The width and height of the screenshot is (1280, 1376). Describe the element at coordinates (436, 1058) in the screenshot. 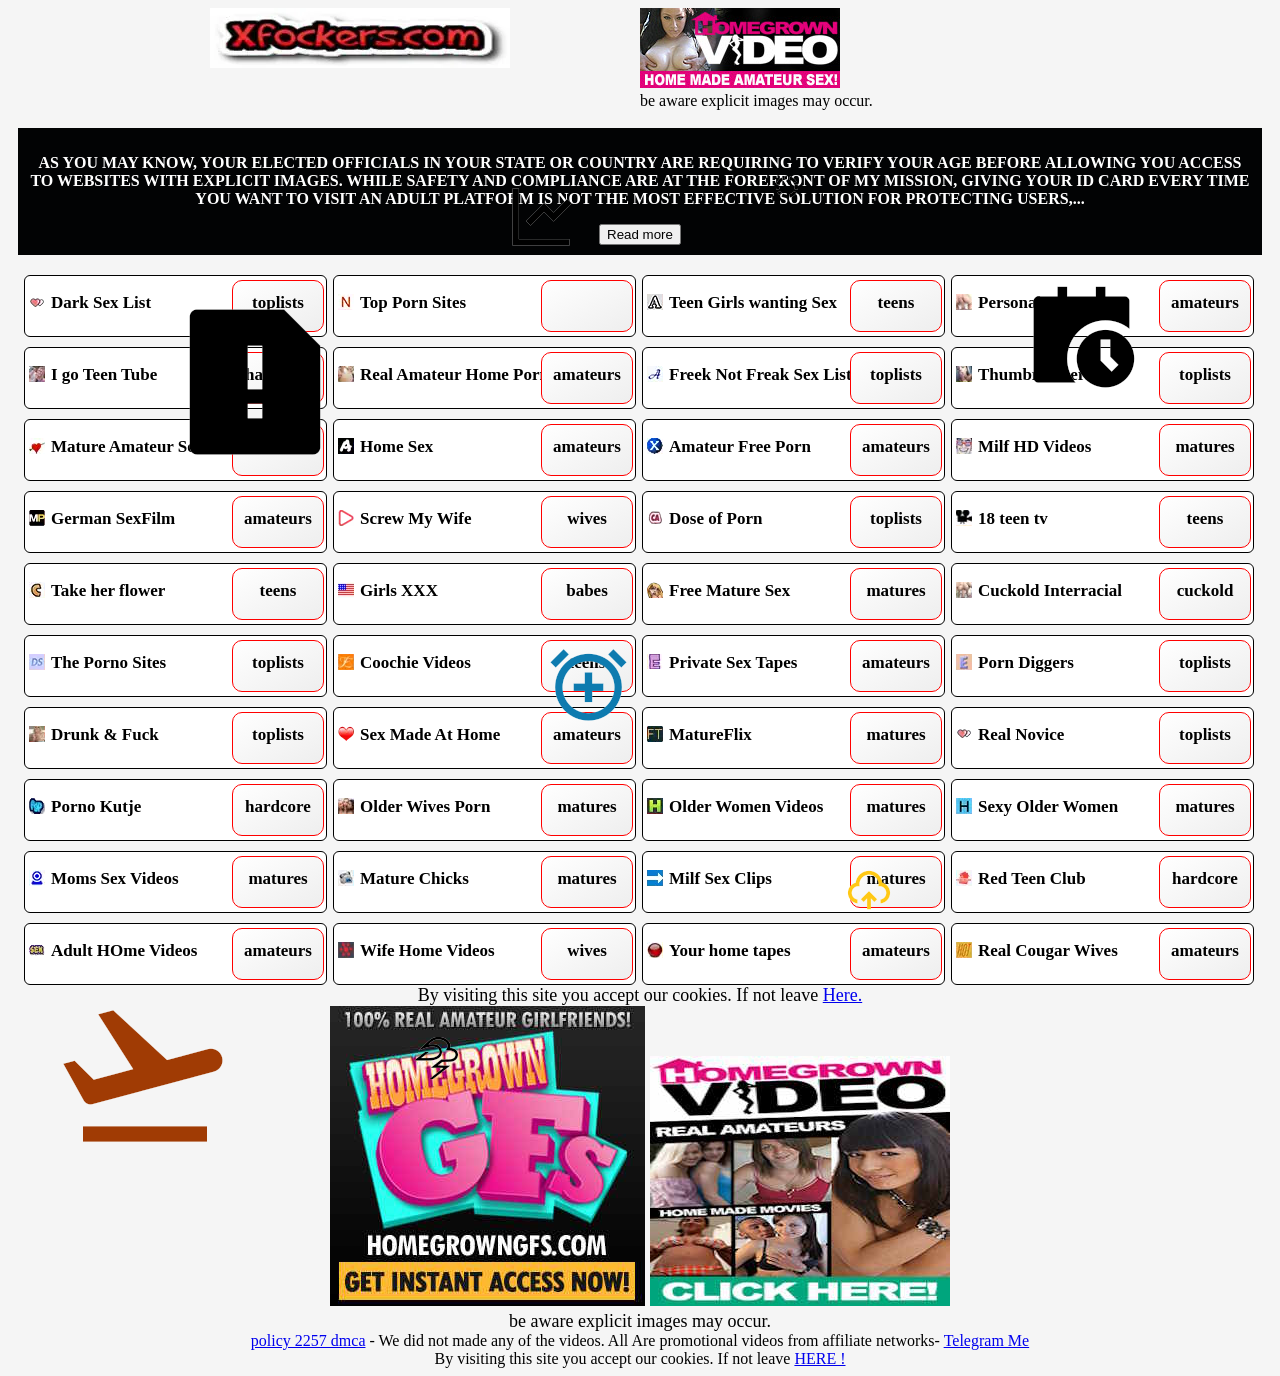

I see `apache storm logo` at that location.